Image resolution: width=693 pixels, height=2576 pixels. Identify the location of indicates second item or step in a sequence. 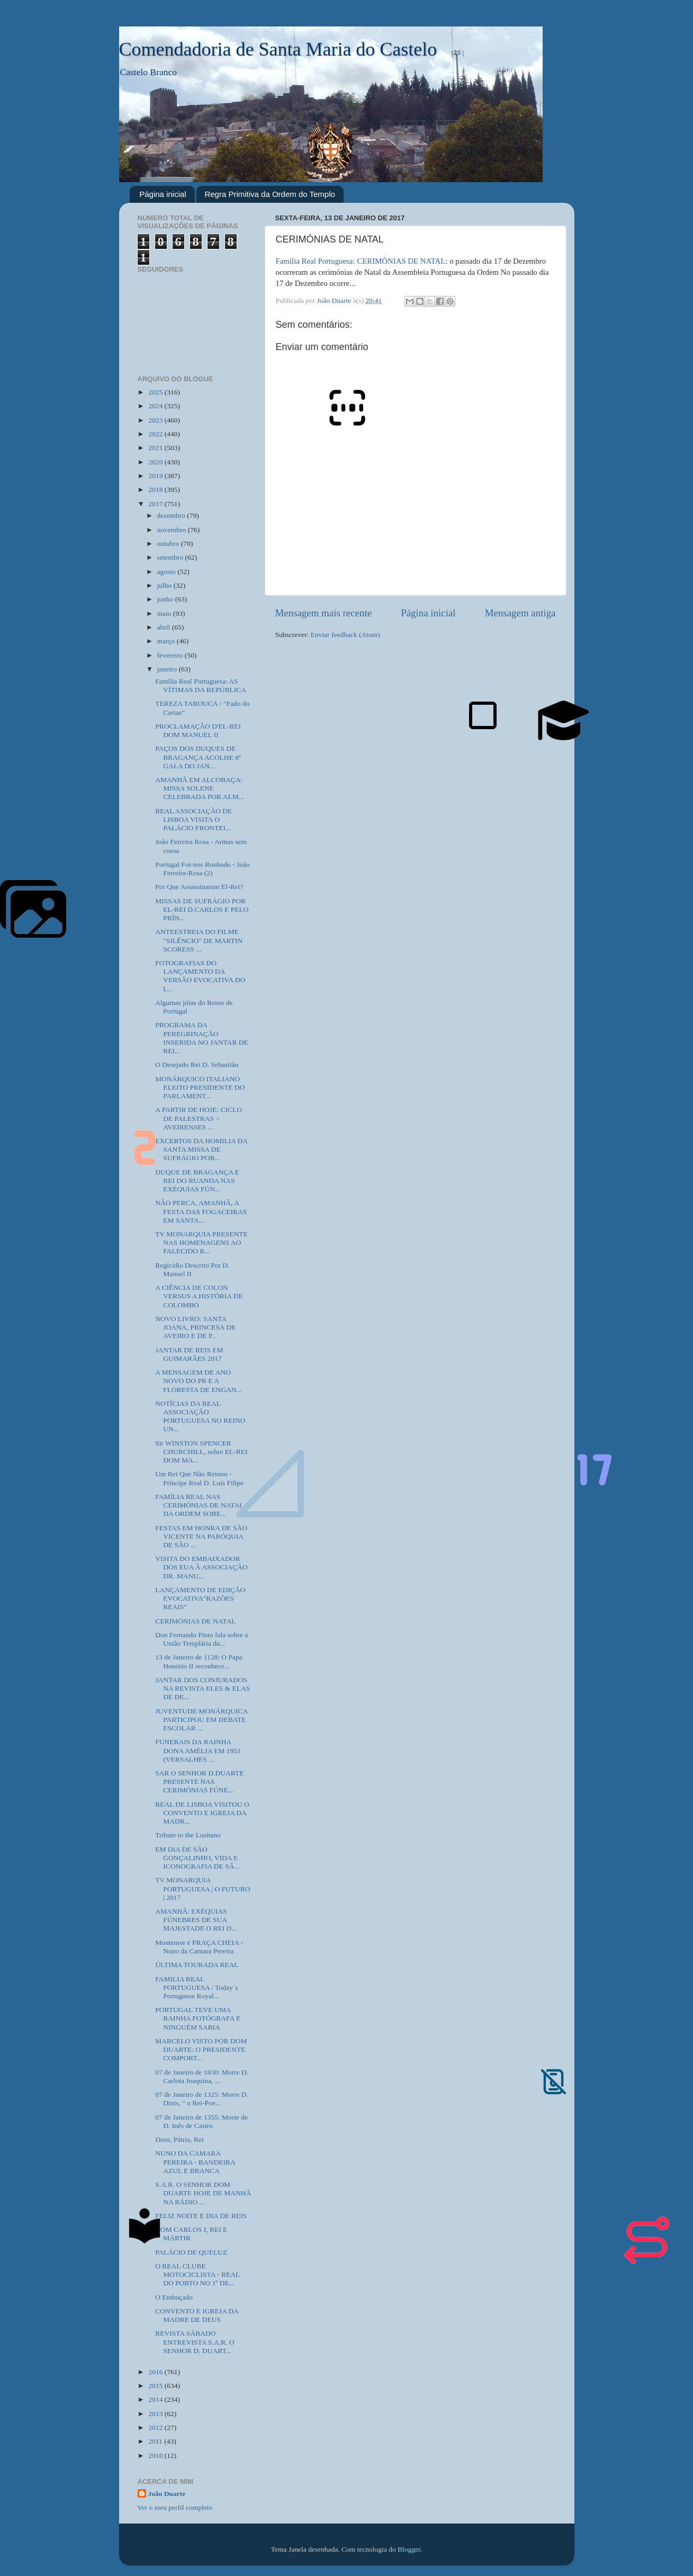
(145, 1147).